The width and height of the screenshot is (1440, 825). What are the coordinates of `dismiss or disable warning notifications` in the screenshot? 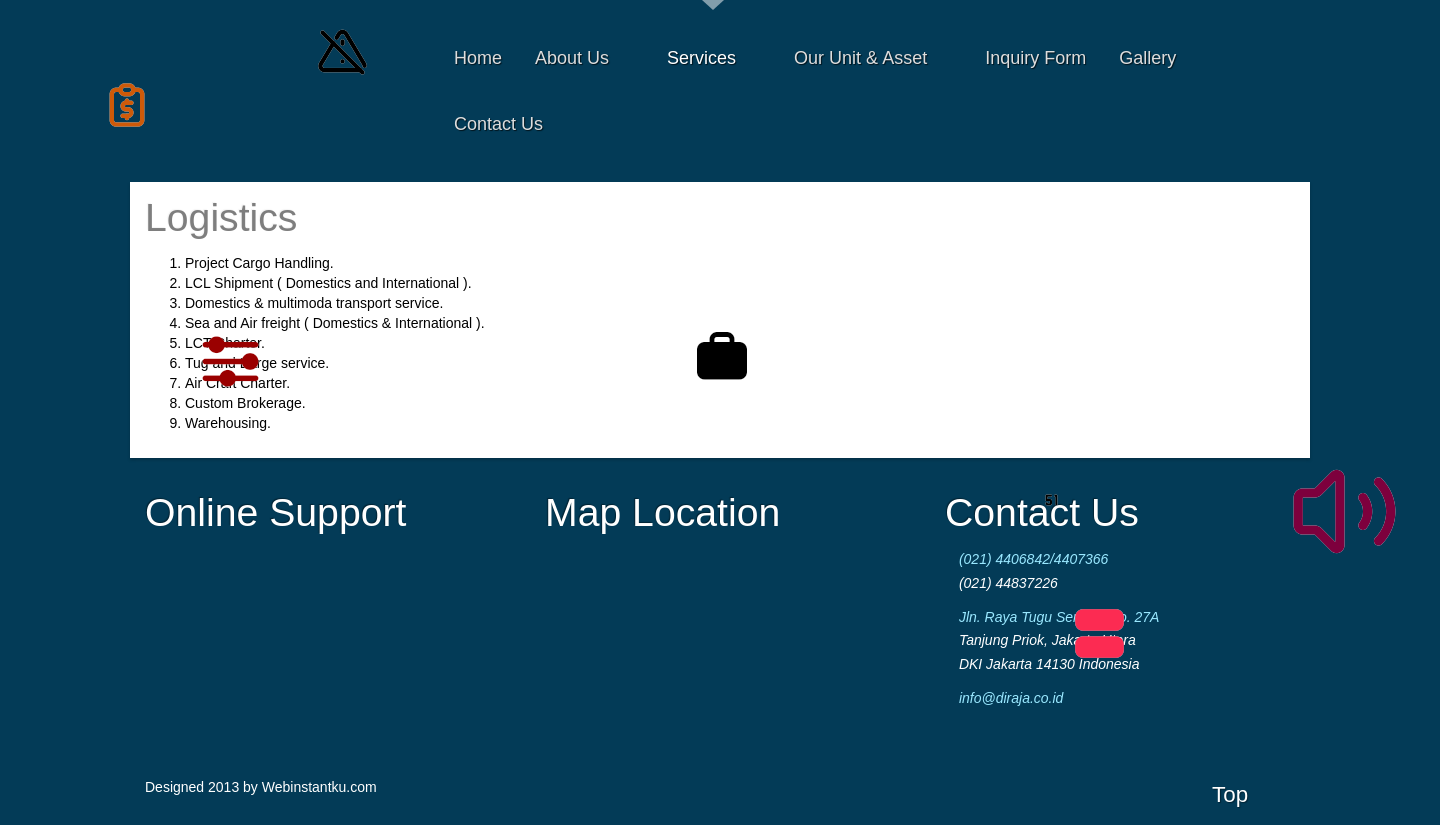 It's located at (342, 52).